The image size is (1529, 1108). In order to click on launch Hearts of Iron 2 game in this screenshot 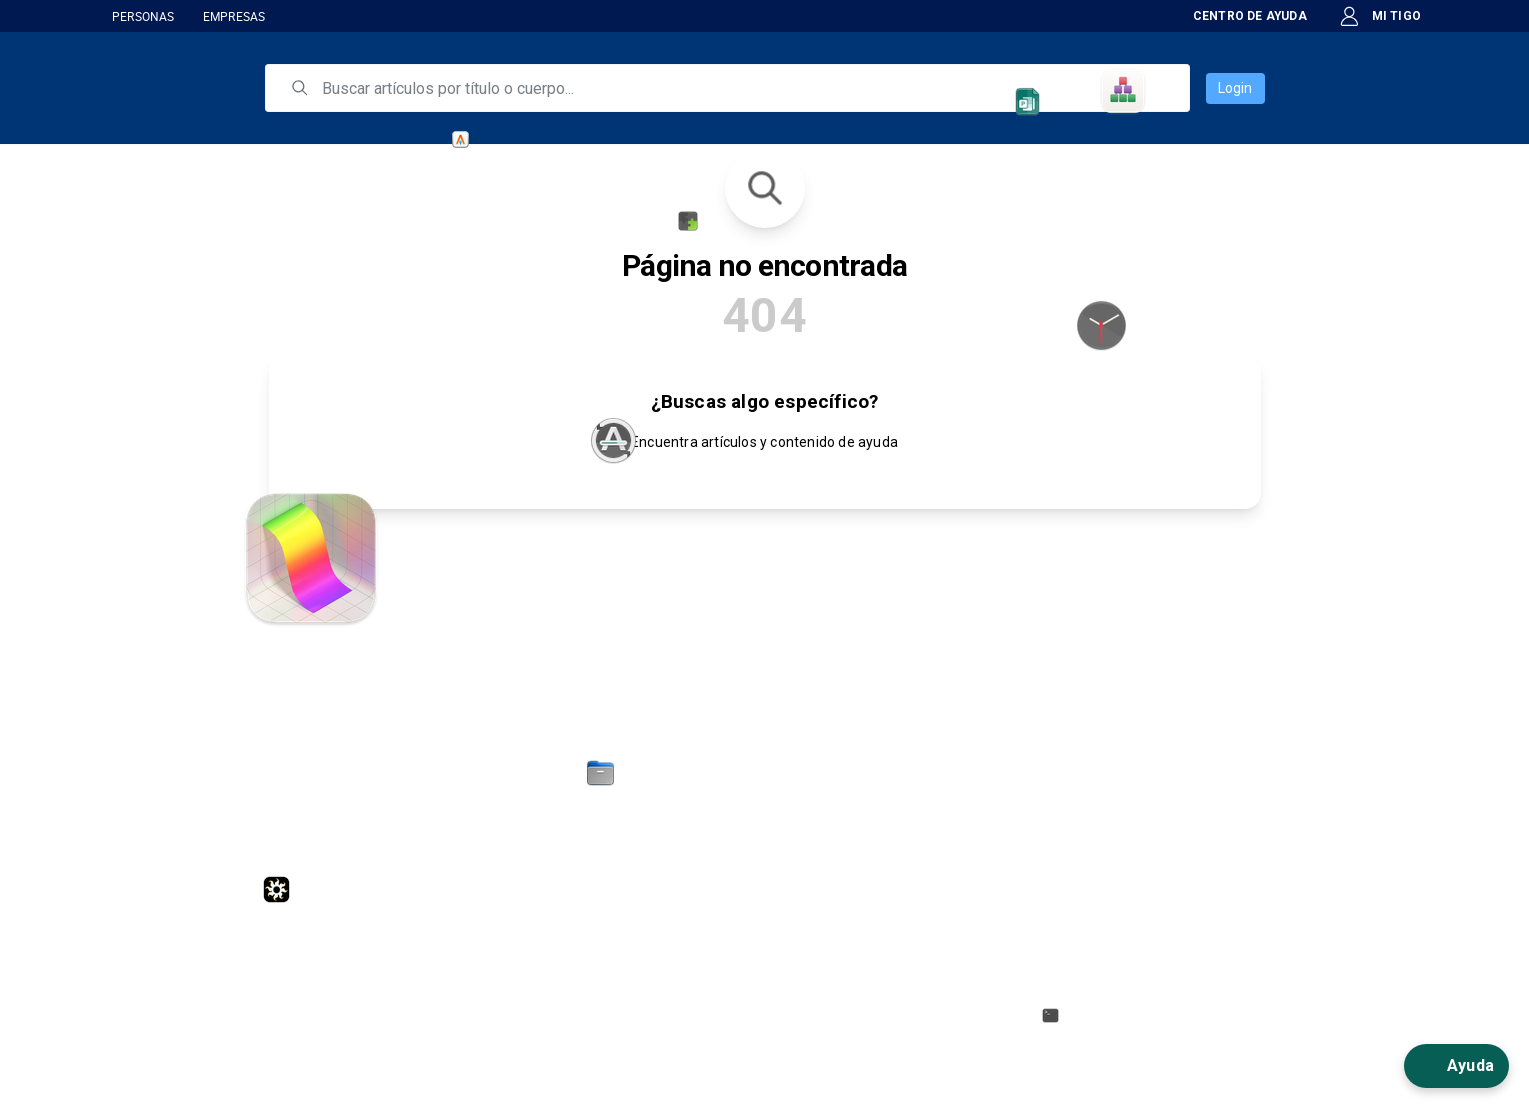, I will do `click(276, 889)`.